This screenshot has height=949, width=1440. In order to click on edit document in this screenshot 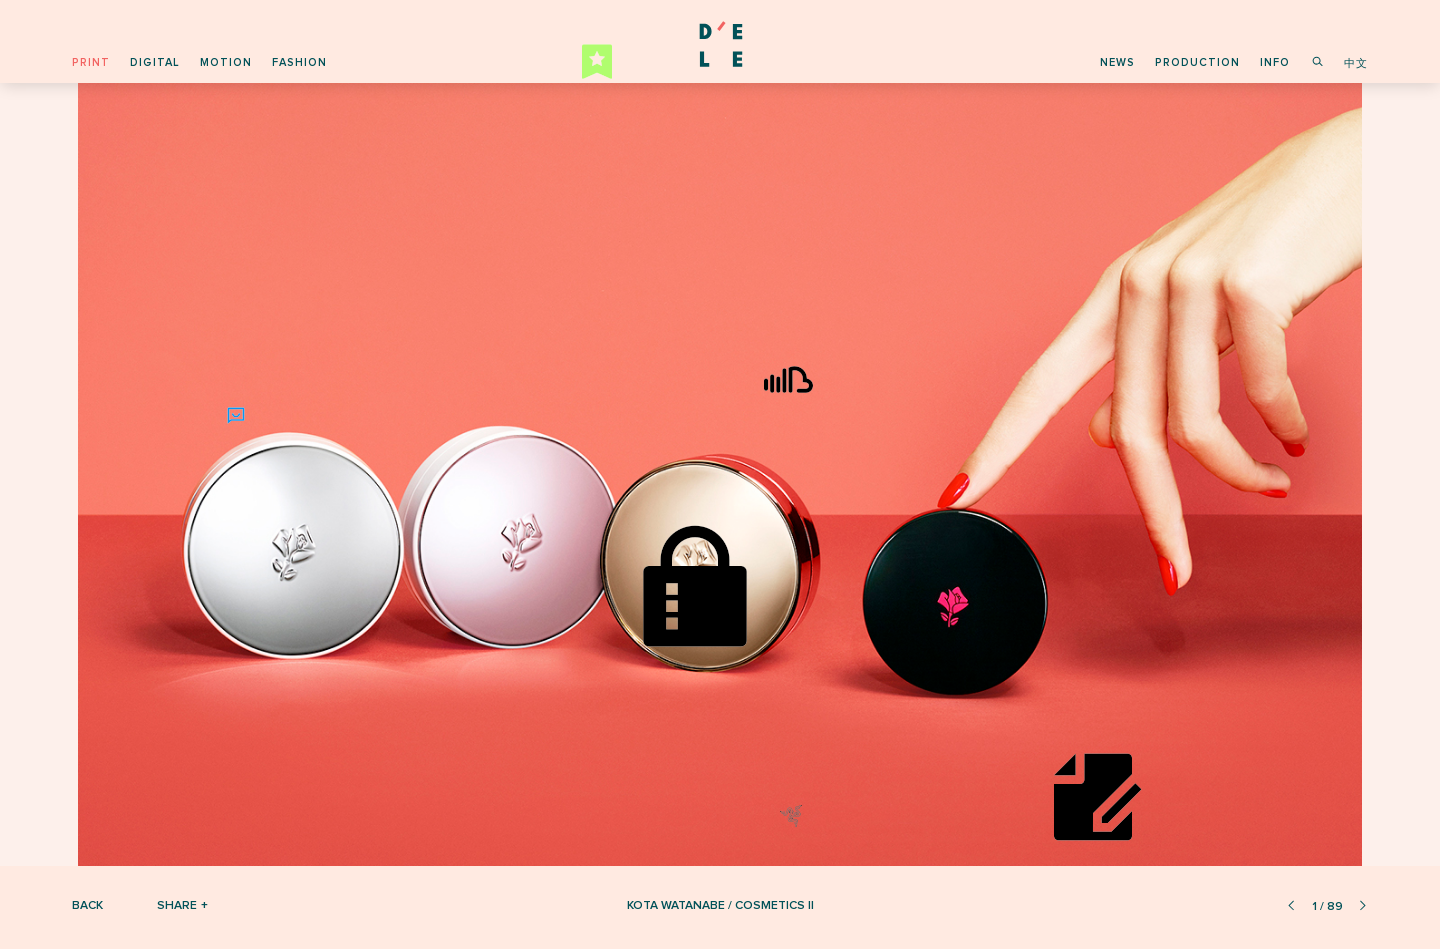, I will do `click(1093, 797)`.